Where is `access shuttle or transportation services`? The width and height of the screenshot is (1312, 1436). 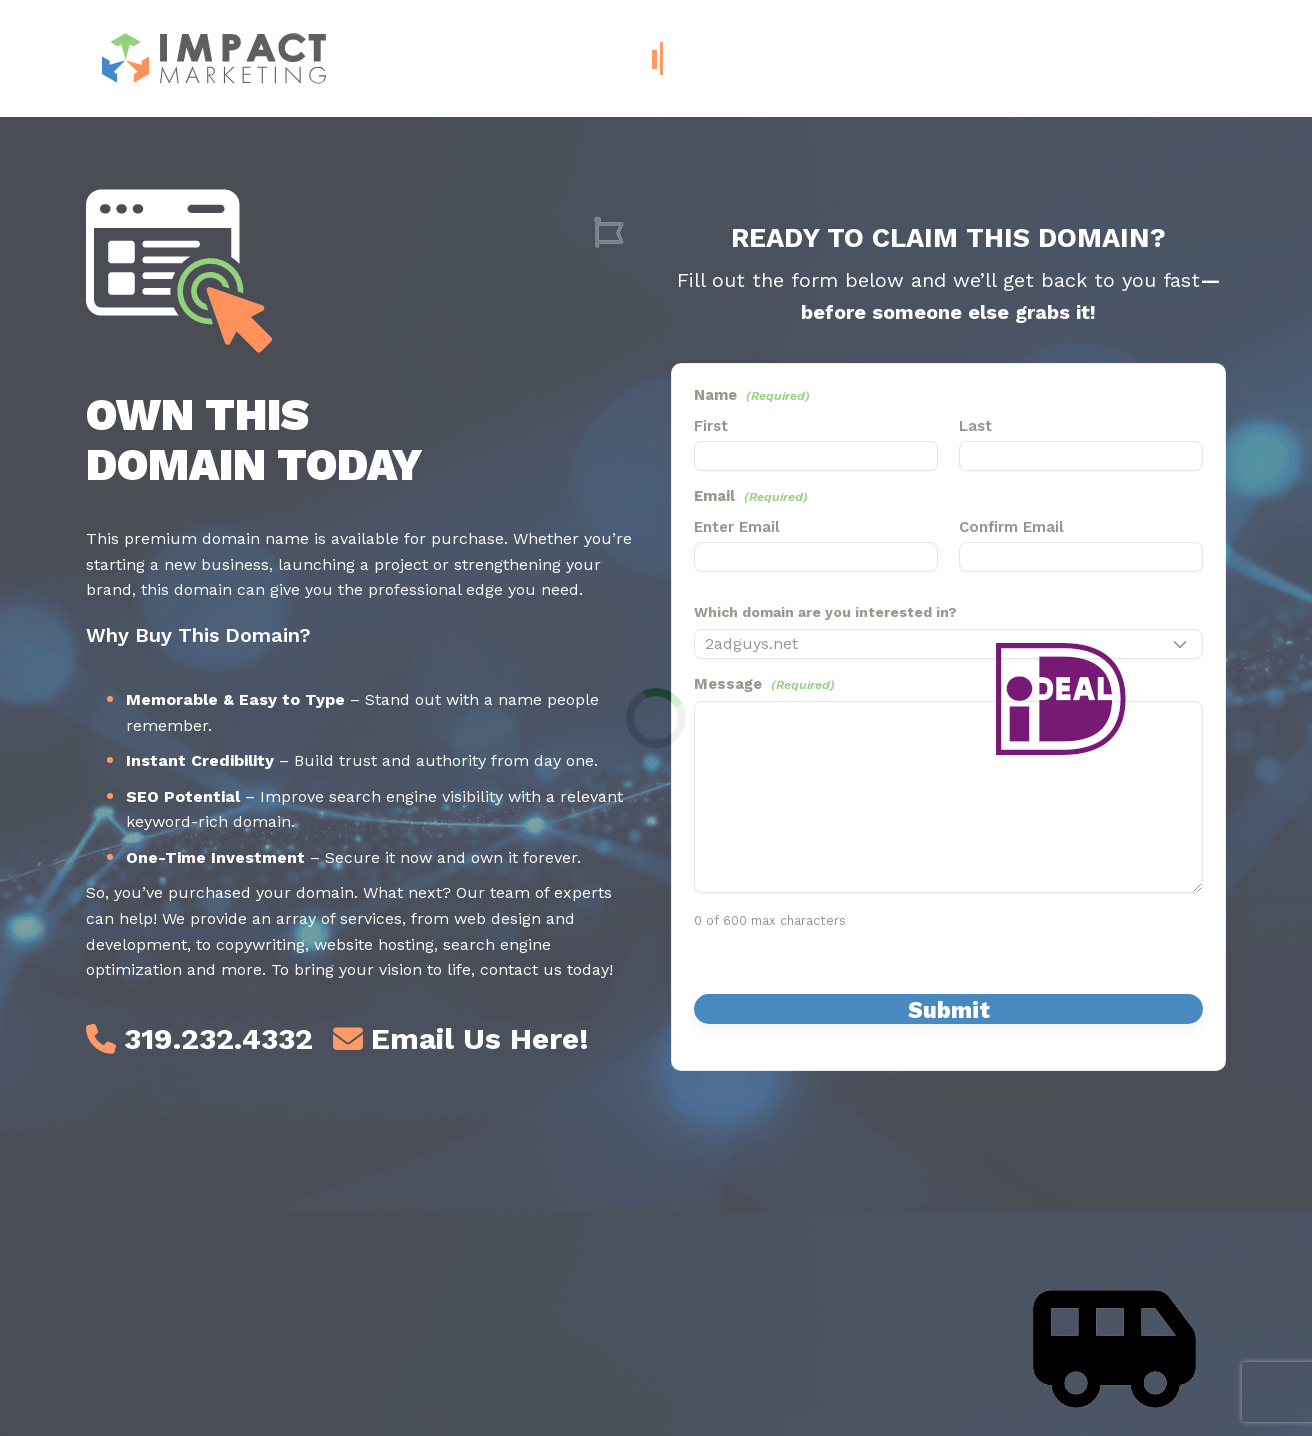 access shuttle or transportation services is located at coordinates (1114, 1344).